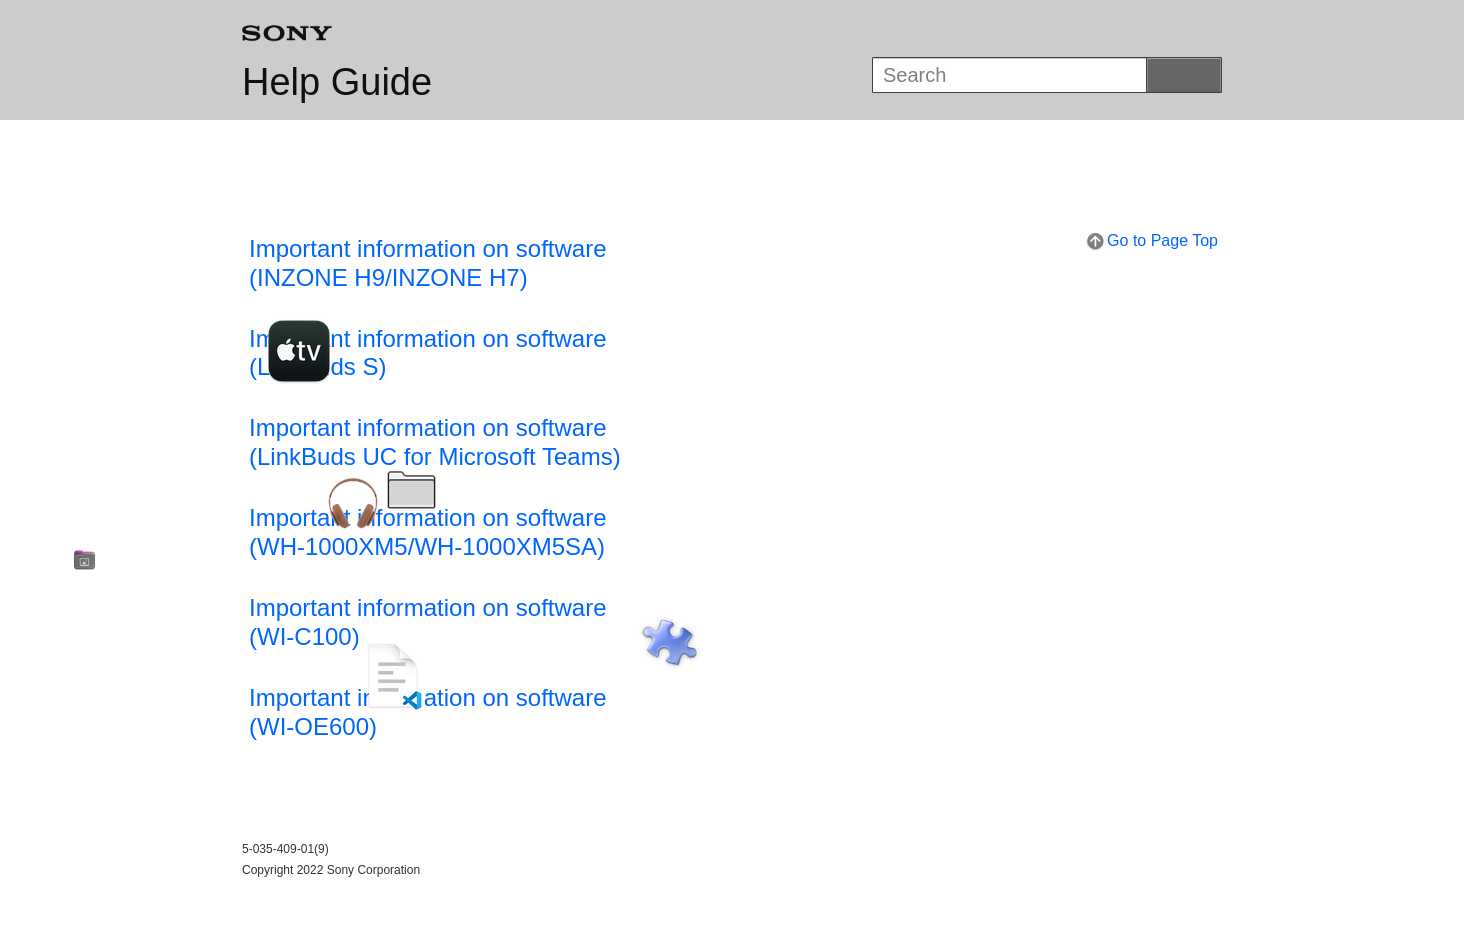 The width and height of the screenshot is (1464, 927). Describe the element at coordinates (669, 642) in the screenshot. I see `indicates an add-on or plugin file type` at that location.